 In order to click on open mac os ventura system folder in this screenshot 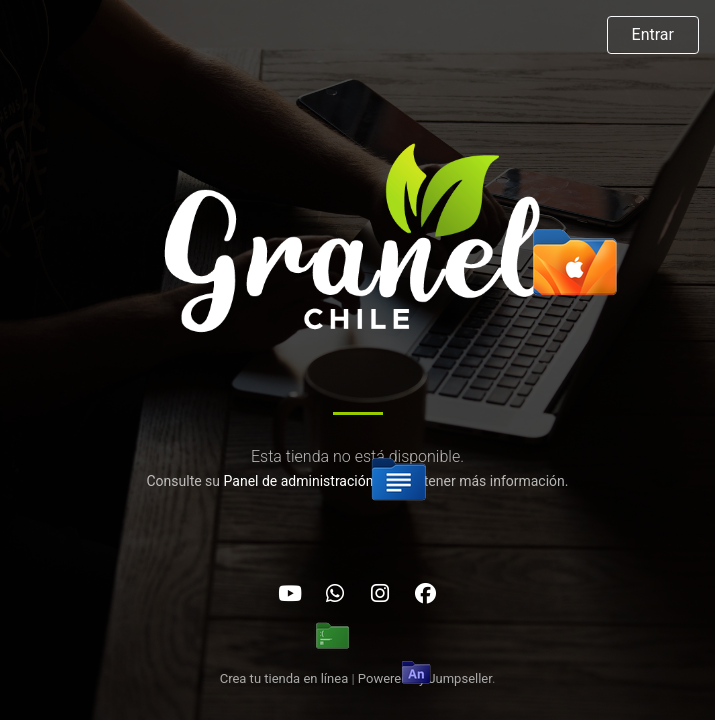, I will do `click(574, 264)`.